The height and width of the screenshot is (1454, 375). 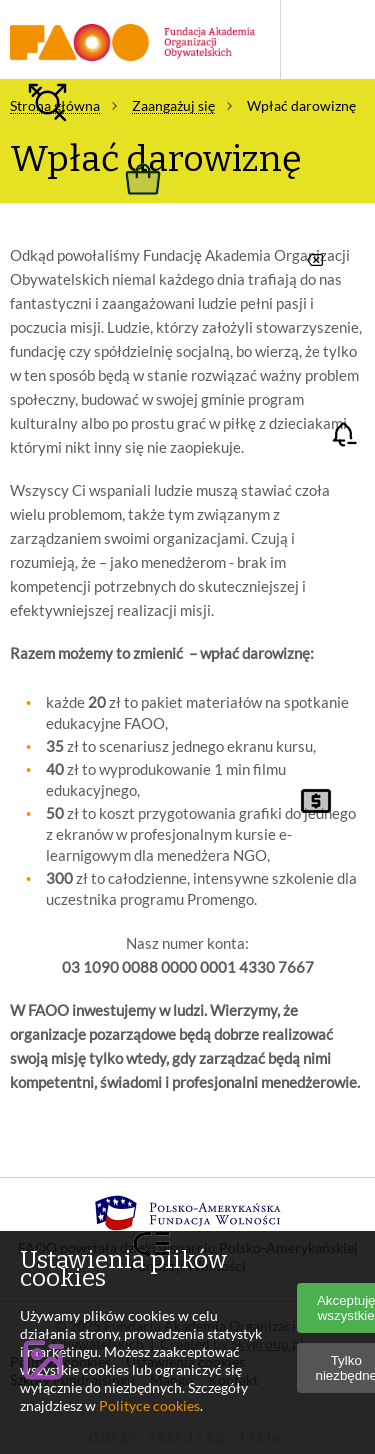 What do you see at coordinates (143, 181) in the screenshot?
I see `view your shopping bag` at bounding box center [143, 181].